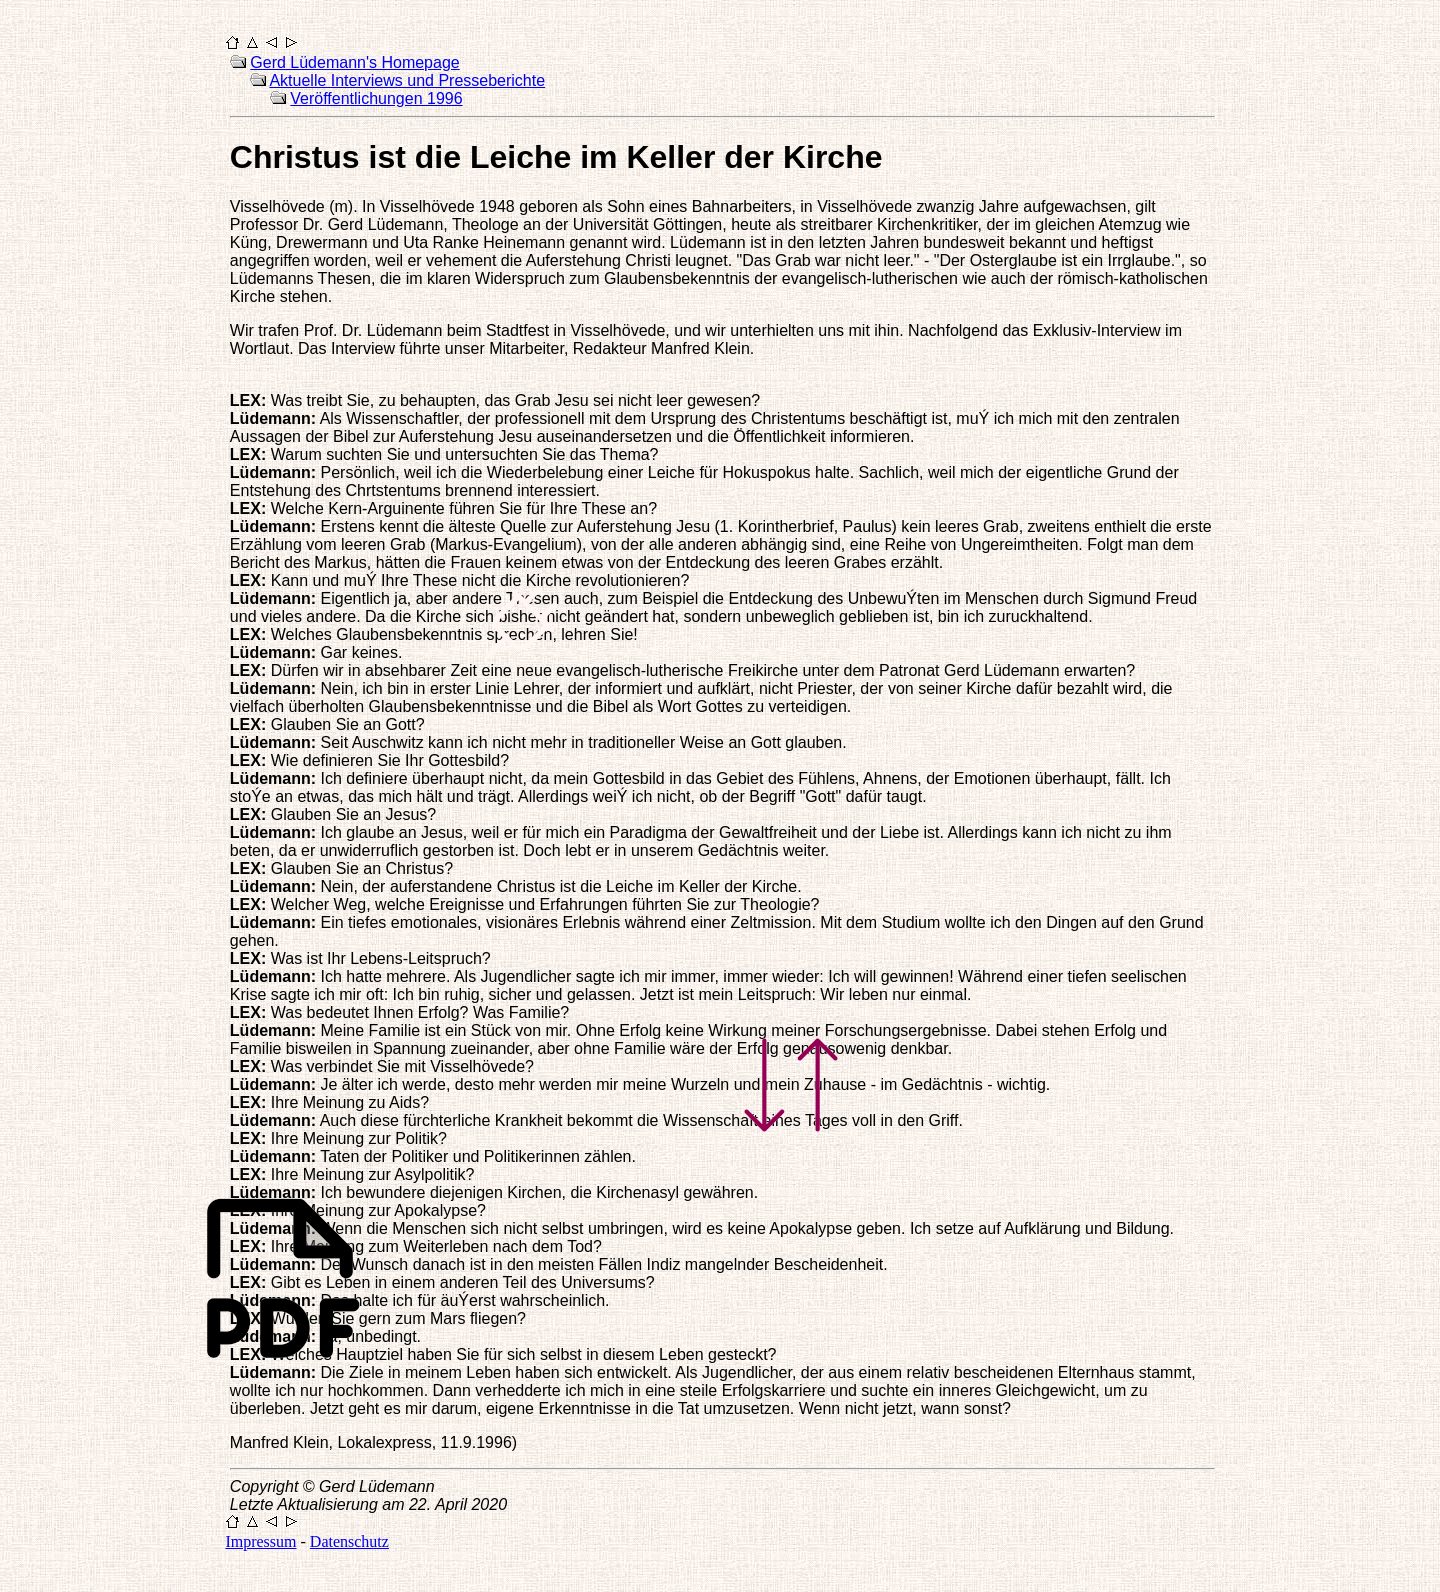 This screenshot has width=1440, height=1592. Describe the element at coordinates (280, 1285) in the screenshot. I see `view or open a PDF document` at that location.